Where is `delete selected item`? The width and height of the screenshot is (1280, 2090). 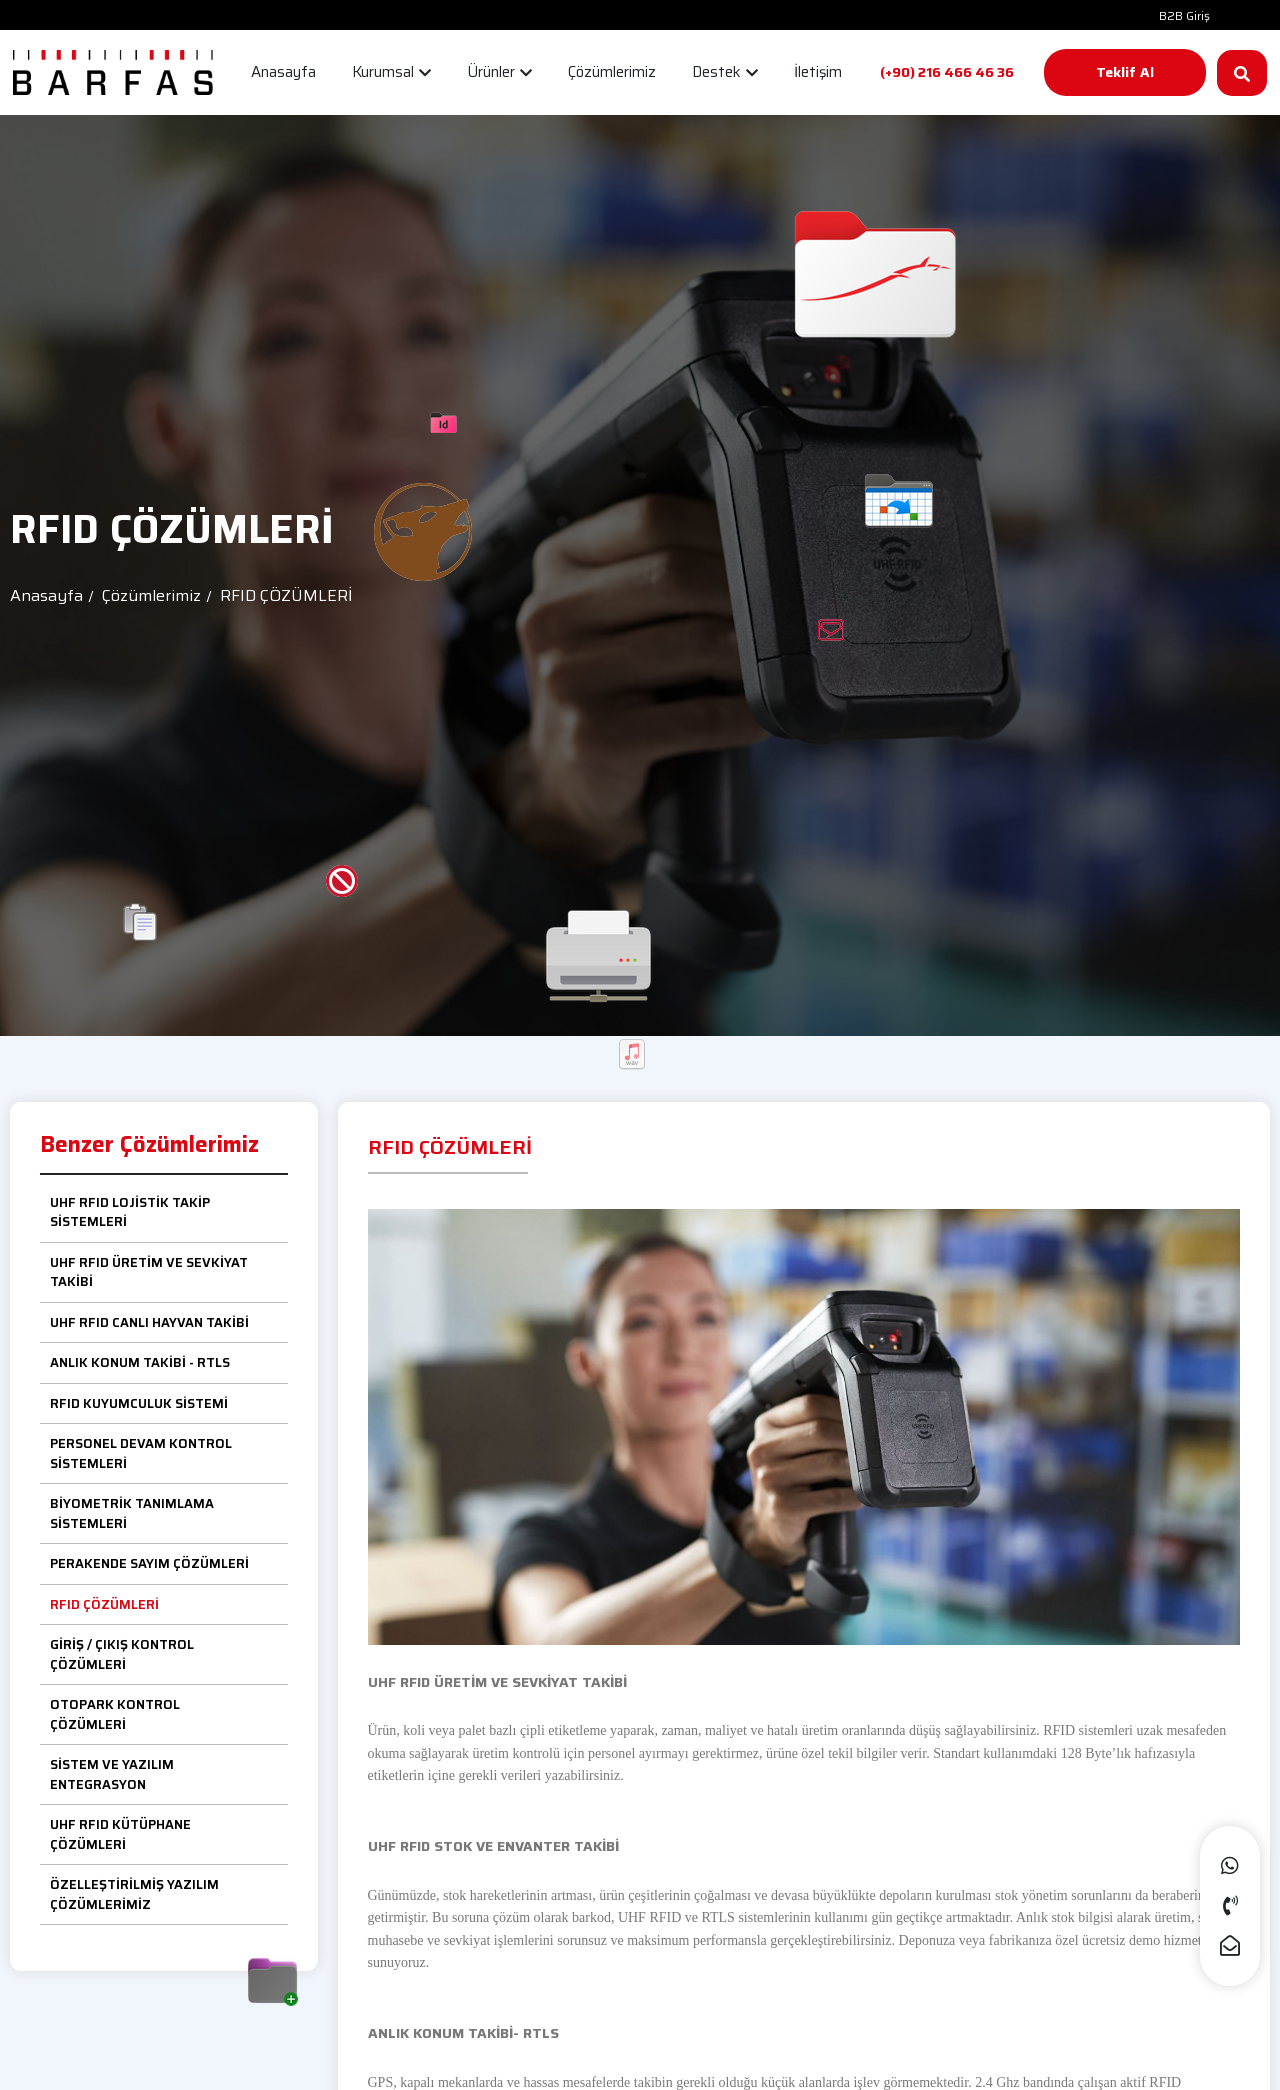
delete selected item is located at coordinates (342, 881).